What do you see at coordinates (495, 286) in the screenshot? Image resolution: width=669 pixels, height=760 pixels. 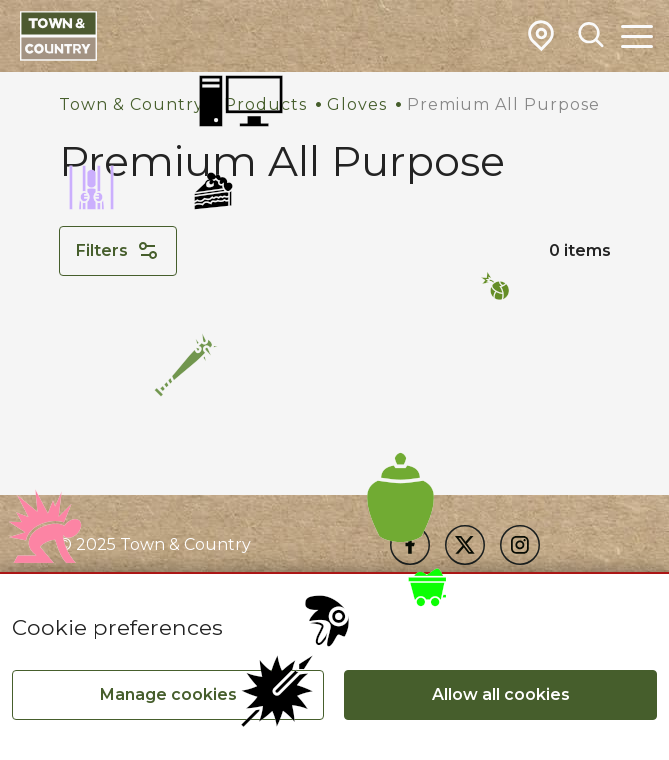 I see `activate explosive item in game` at bounding box center [495, 286].